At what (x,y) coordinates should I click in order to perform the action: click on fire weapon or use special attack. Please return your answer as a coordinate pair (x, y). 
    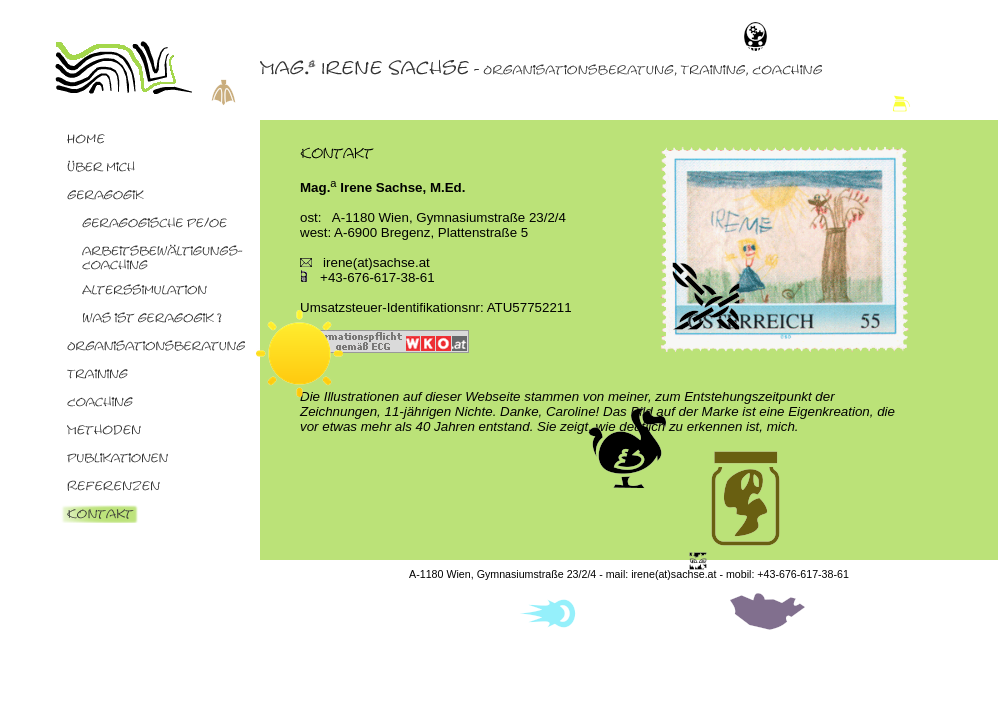
    Looking at the image, I should click on (547, 613).